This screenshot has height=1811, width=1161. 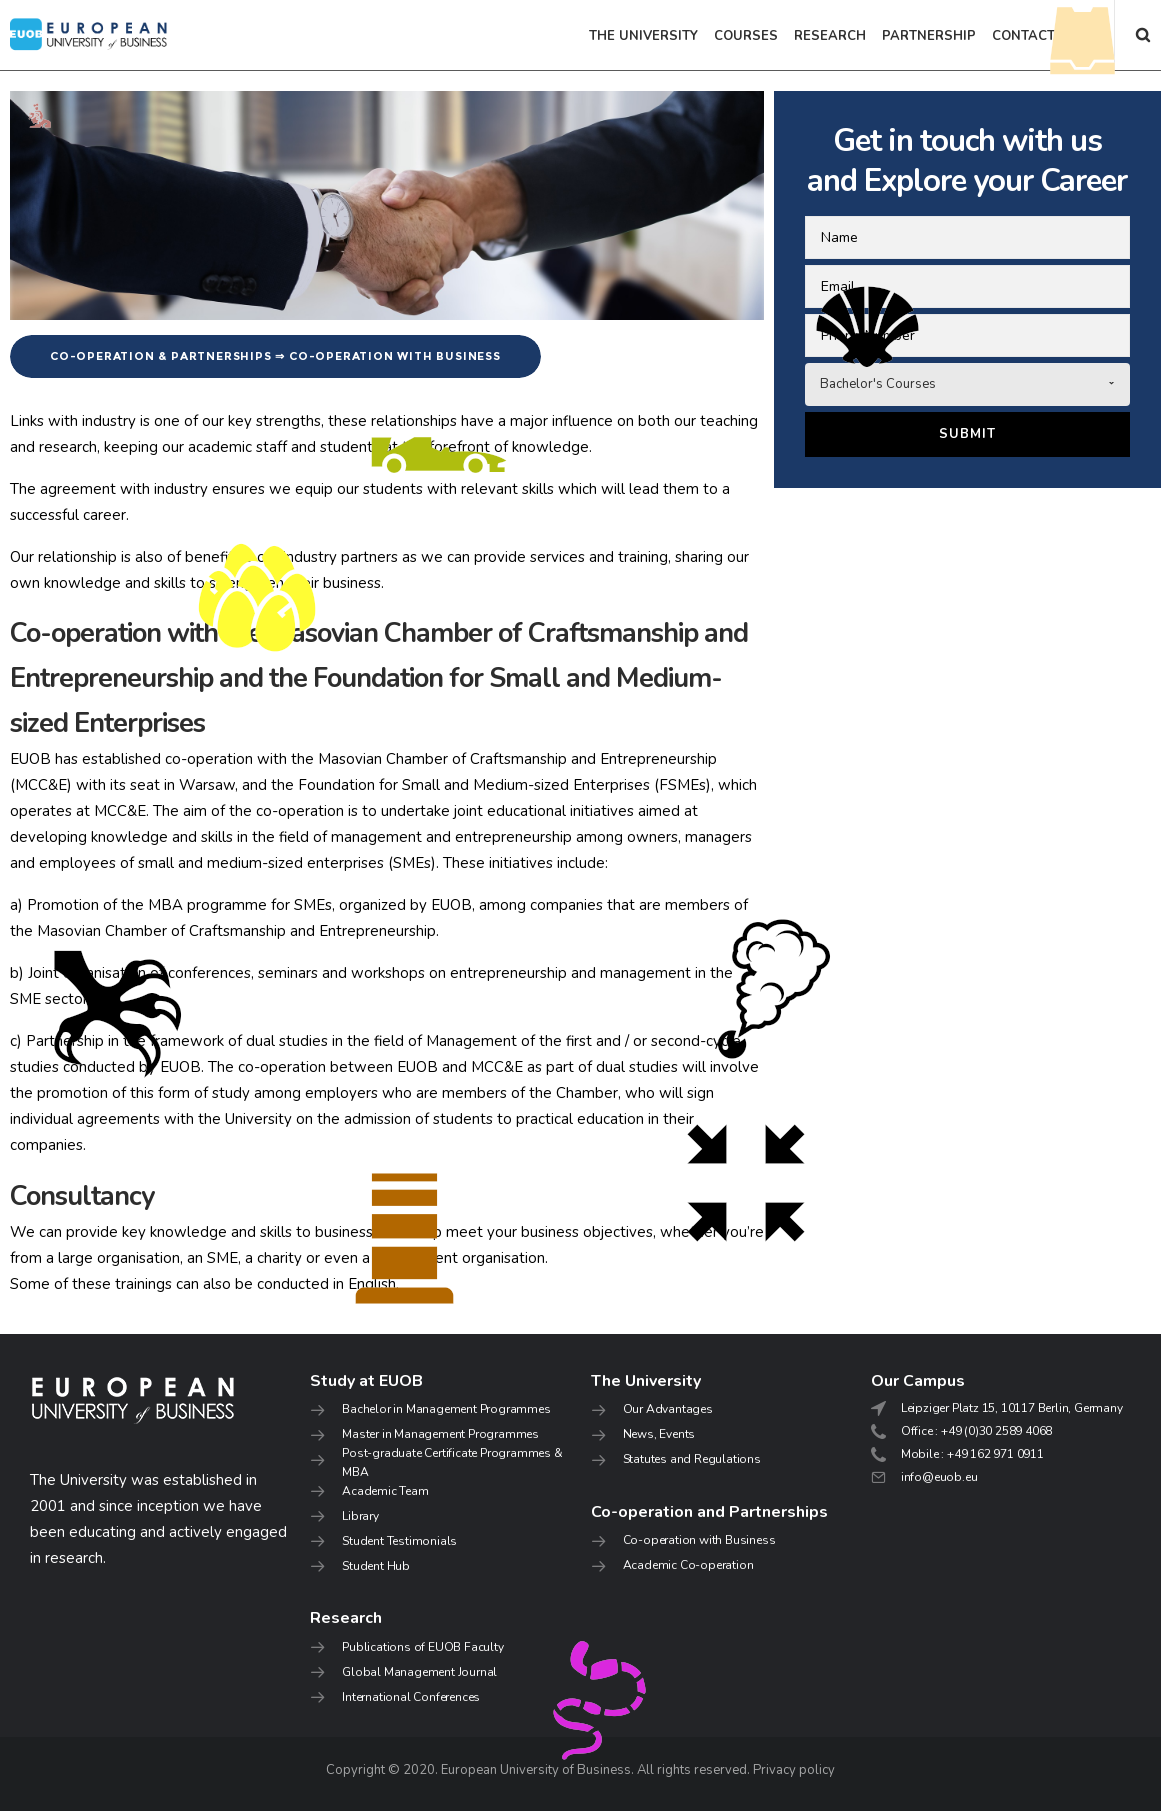 I want to click on seafood or shellfish category indicator, so click(x=867, y=325).